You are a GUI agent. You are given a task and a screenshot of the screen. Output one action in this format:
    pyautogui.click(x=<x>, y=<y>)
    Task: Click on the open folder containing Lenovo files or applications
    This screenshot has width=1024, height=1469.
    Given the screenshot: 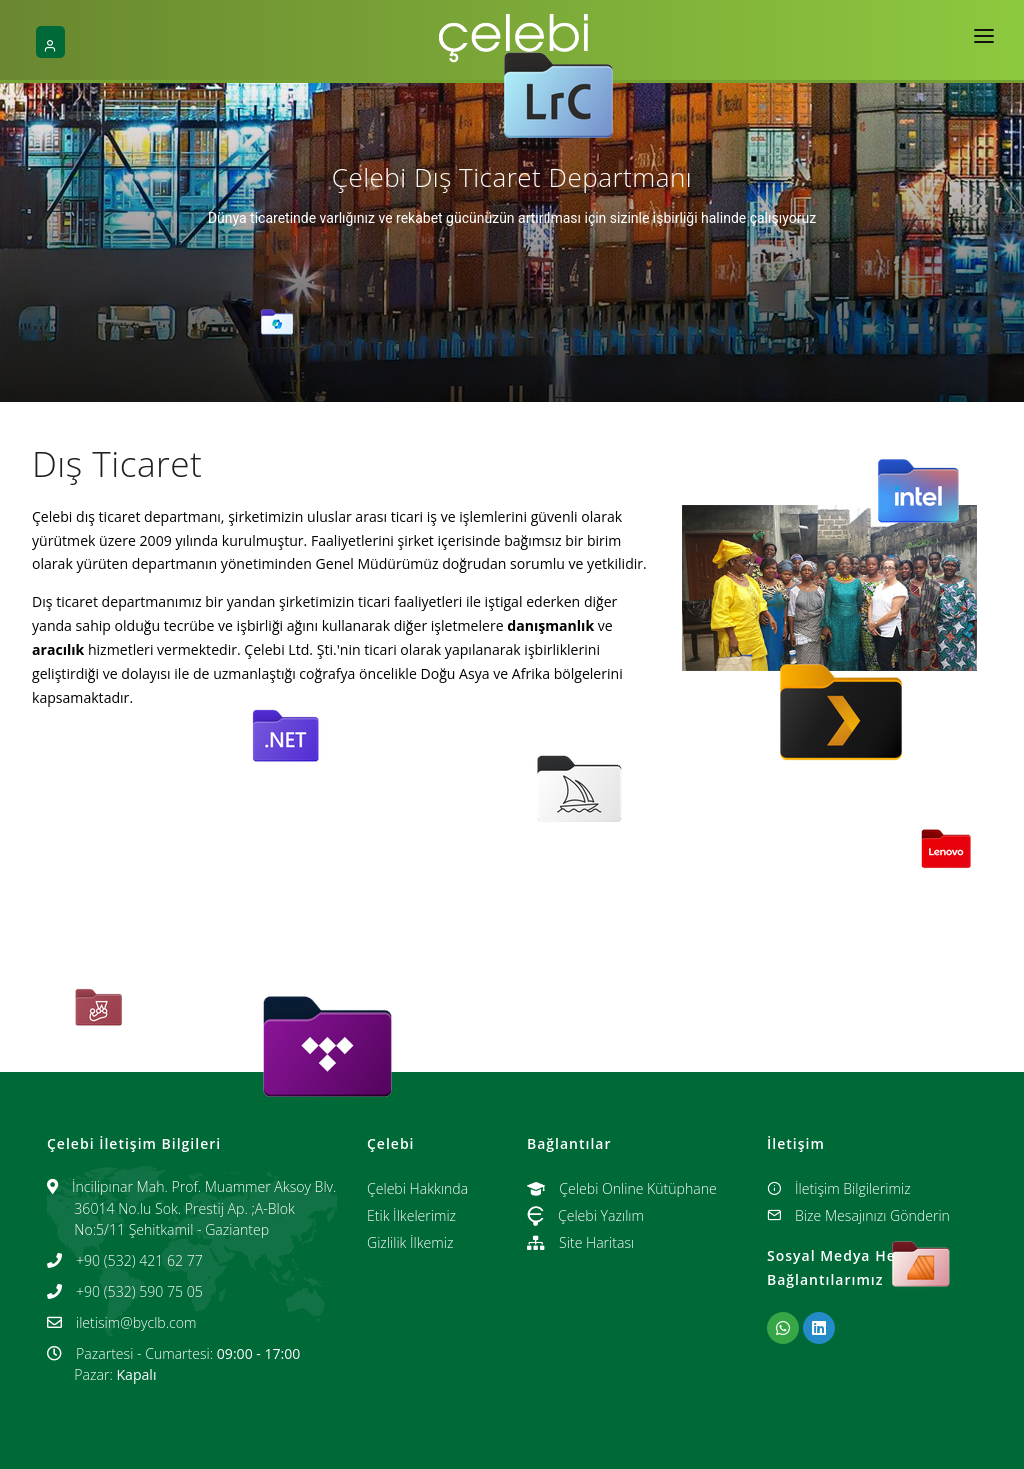 What is the action you would take?
    pyautogui.click(x=946, y=850)
    